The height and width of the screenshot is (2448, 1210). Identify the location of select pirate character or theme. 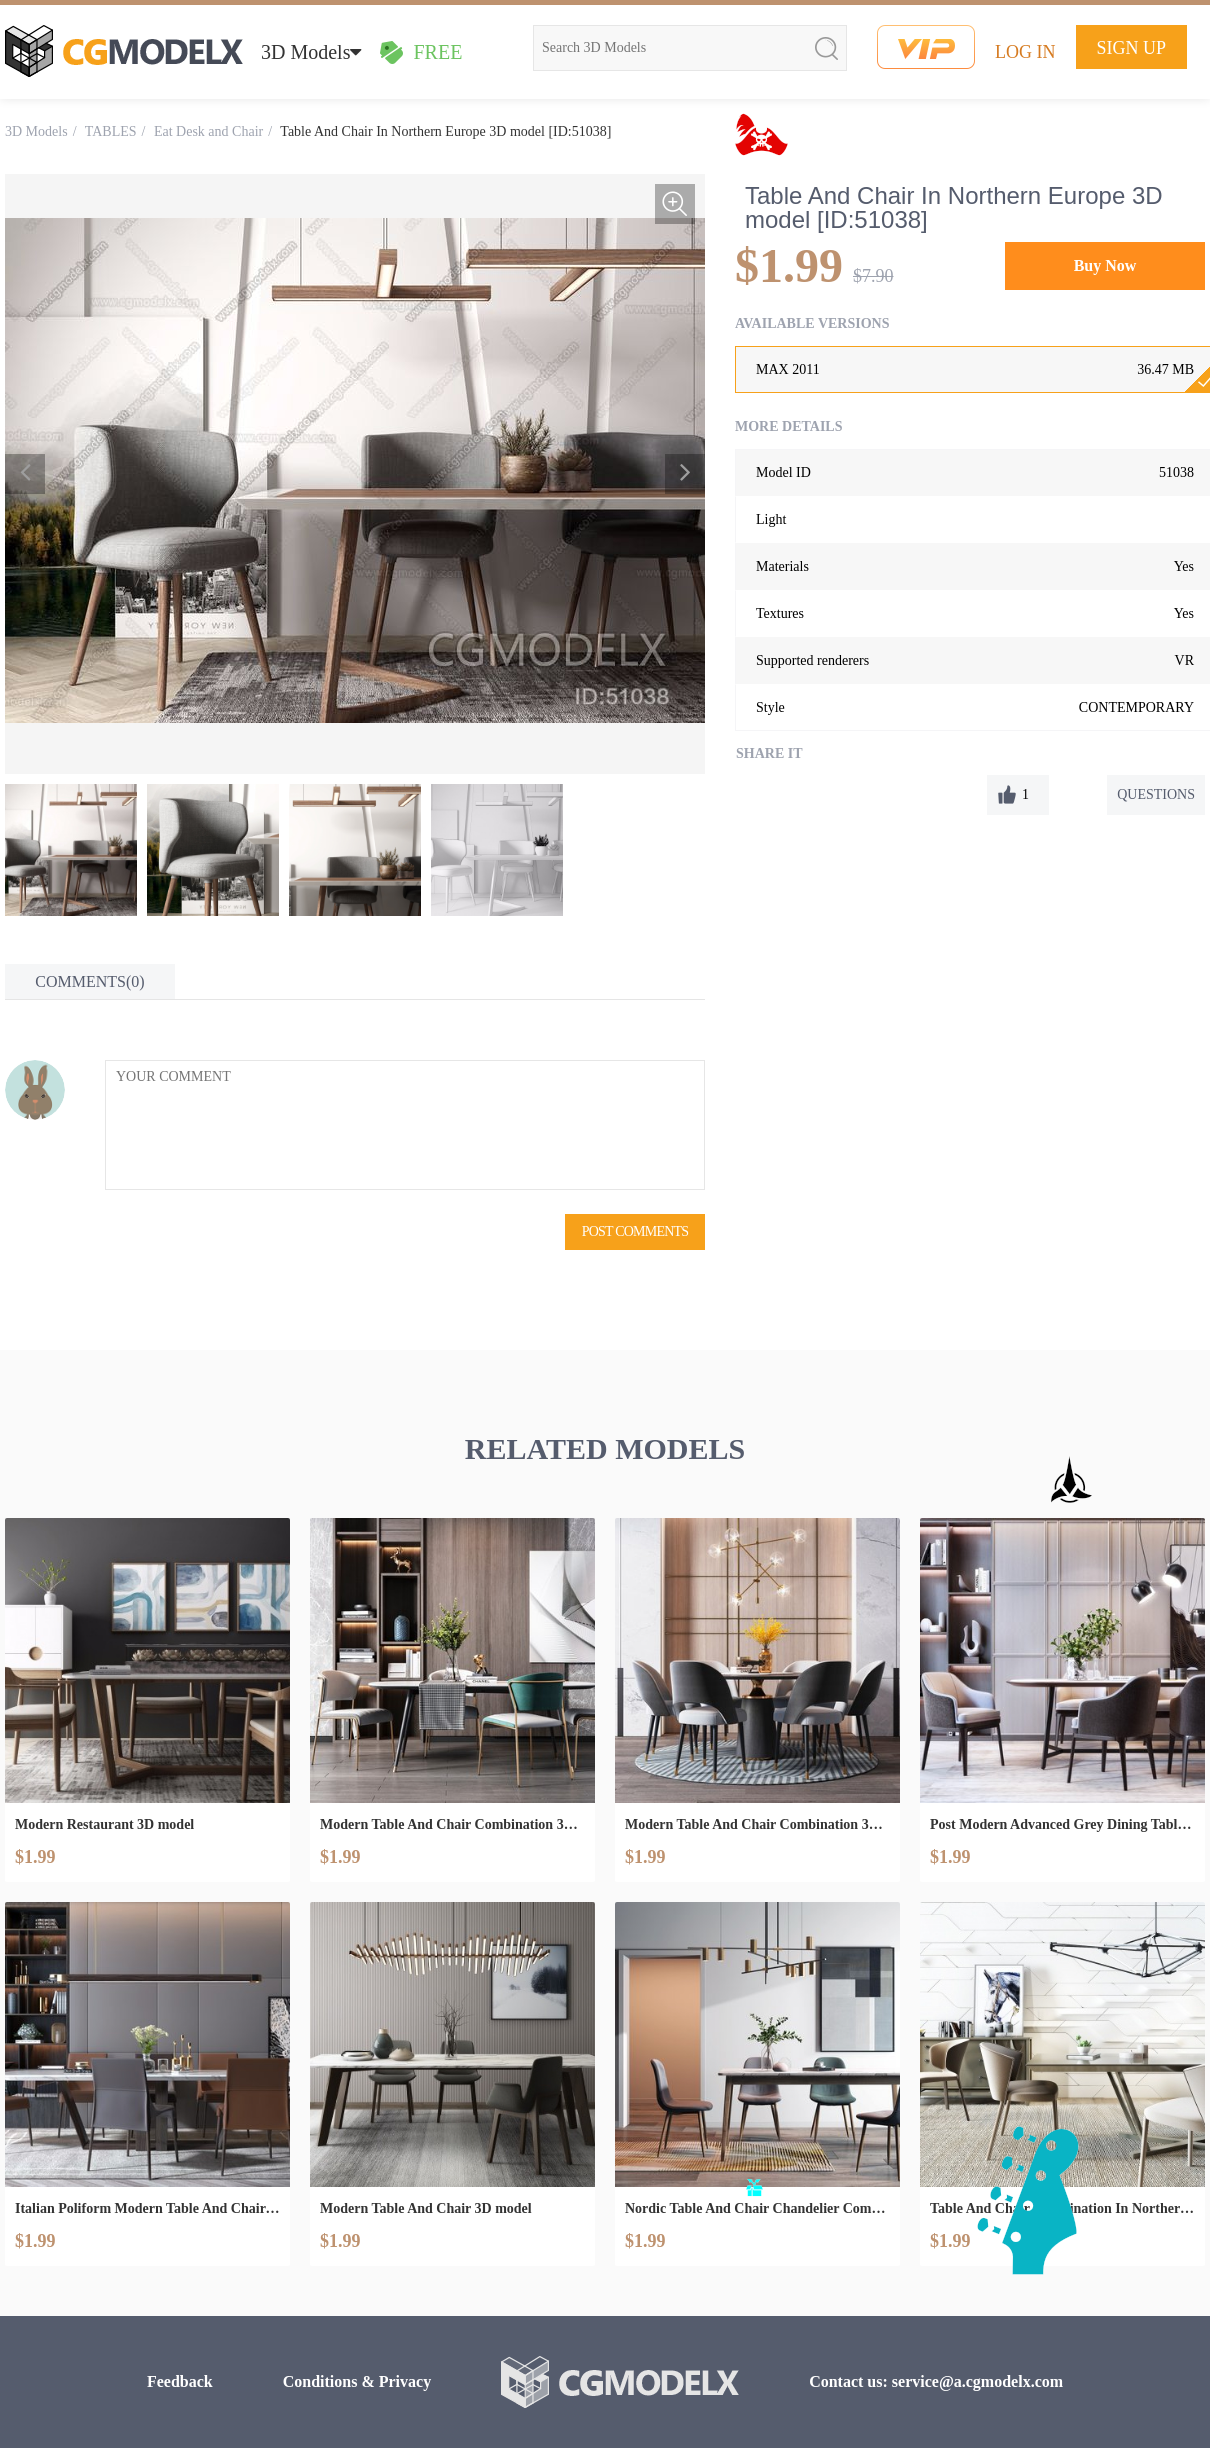
(761, 134).